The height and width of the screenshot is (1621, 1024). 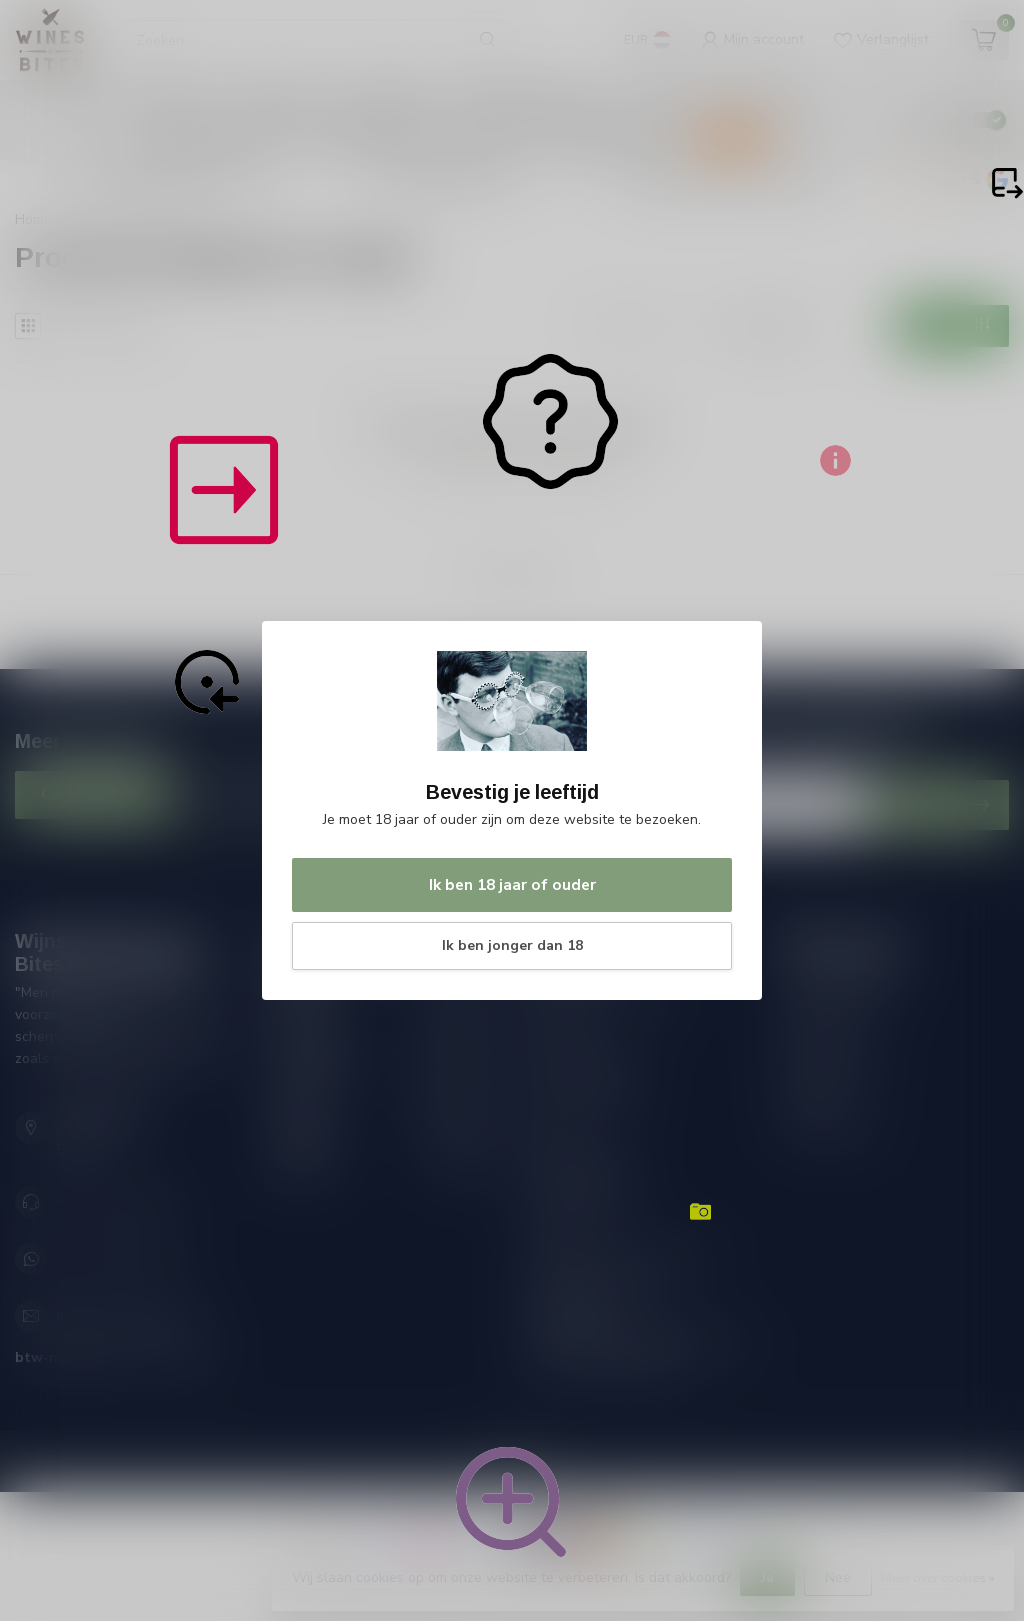 What do you see at coordinates (700, 1211) in the screenshot?
I see `take a photo or capture image` at bounding box center [700, 1211].